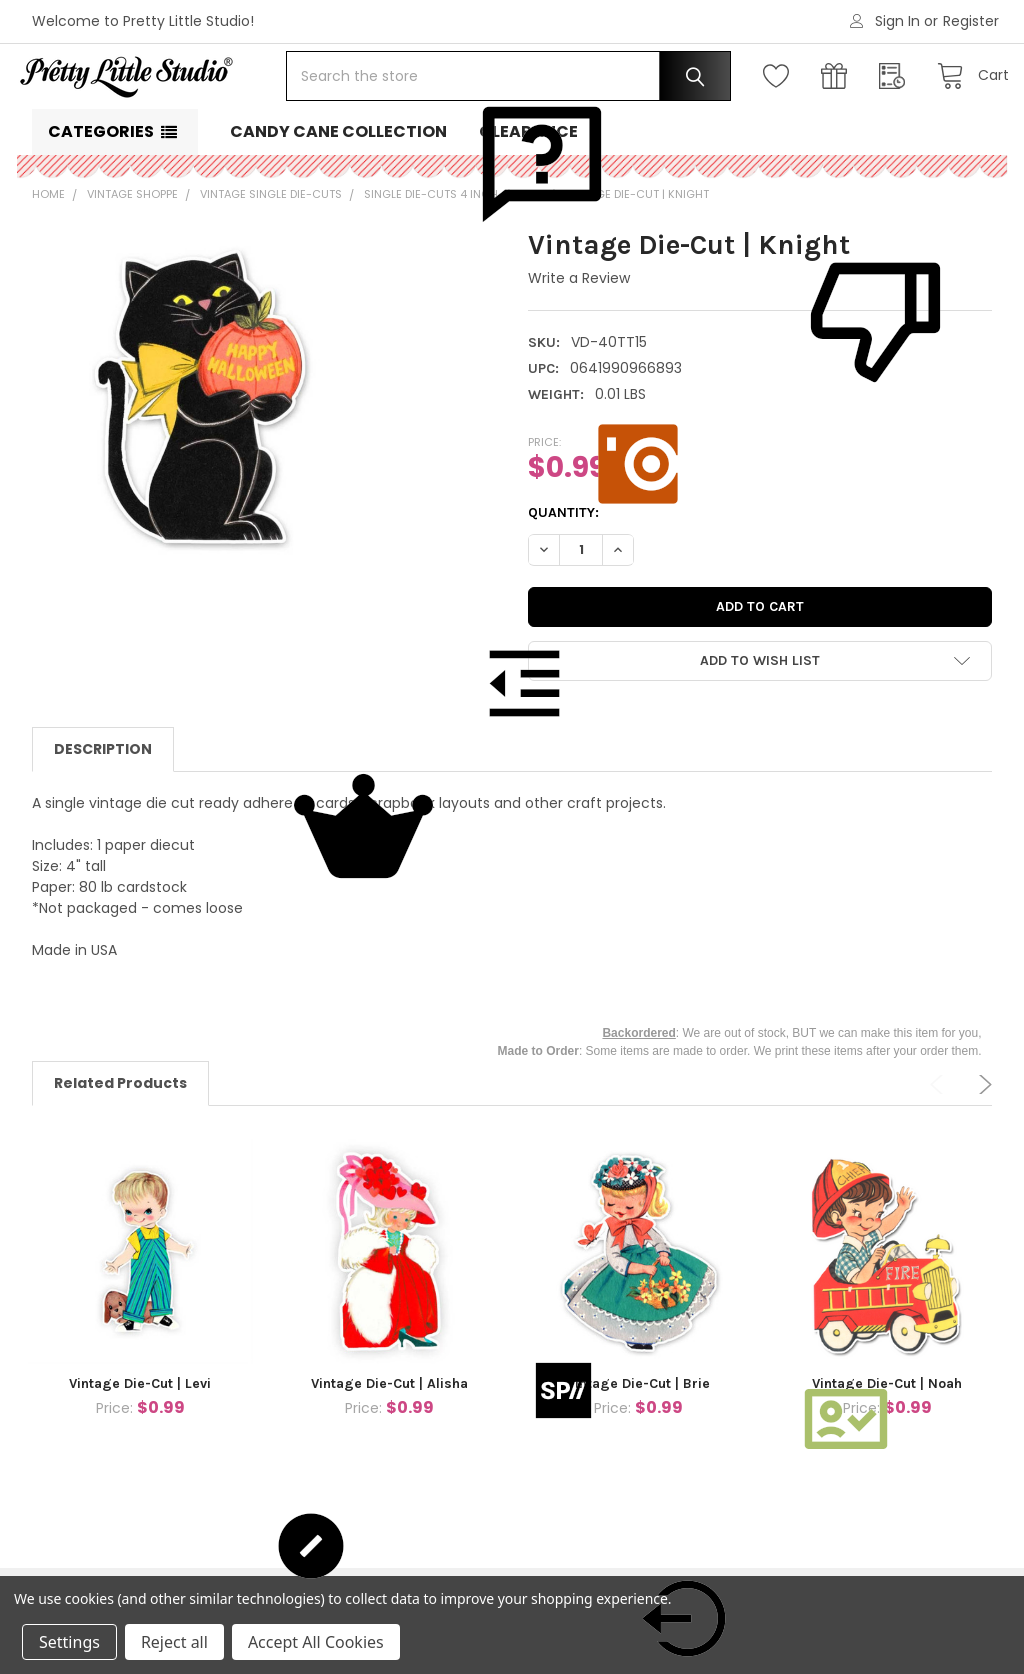 Image resolution: width=1024 pixels, height=1674 pixels. I want to click on verified ID or credential, so click(846, 1419).